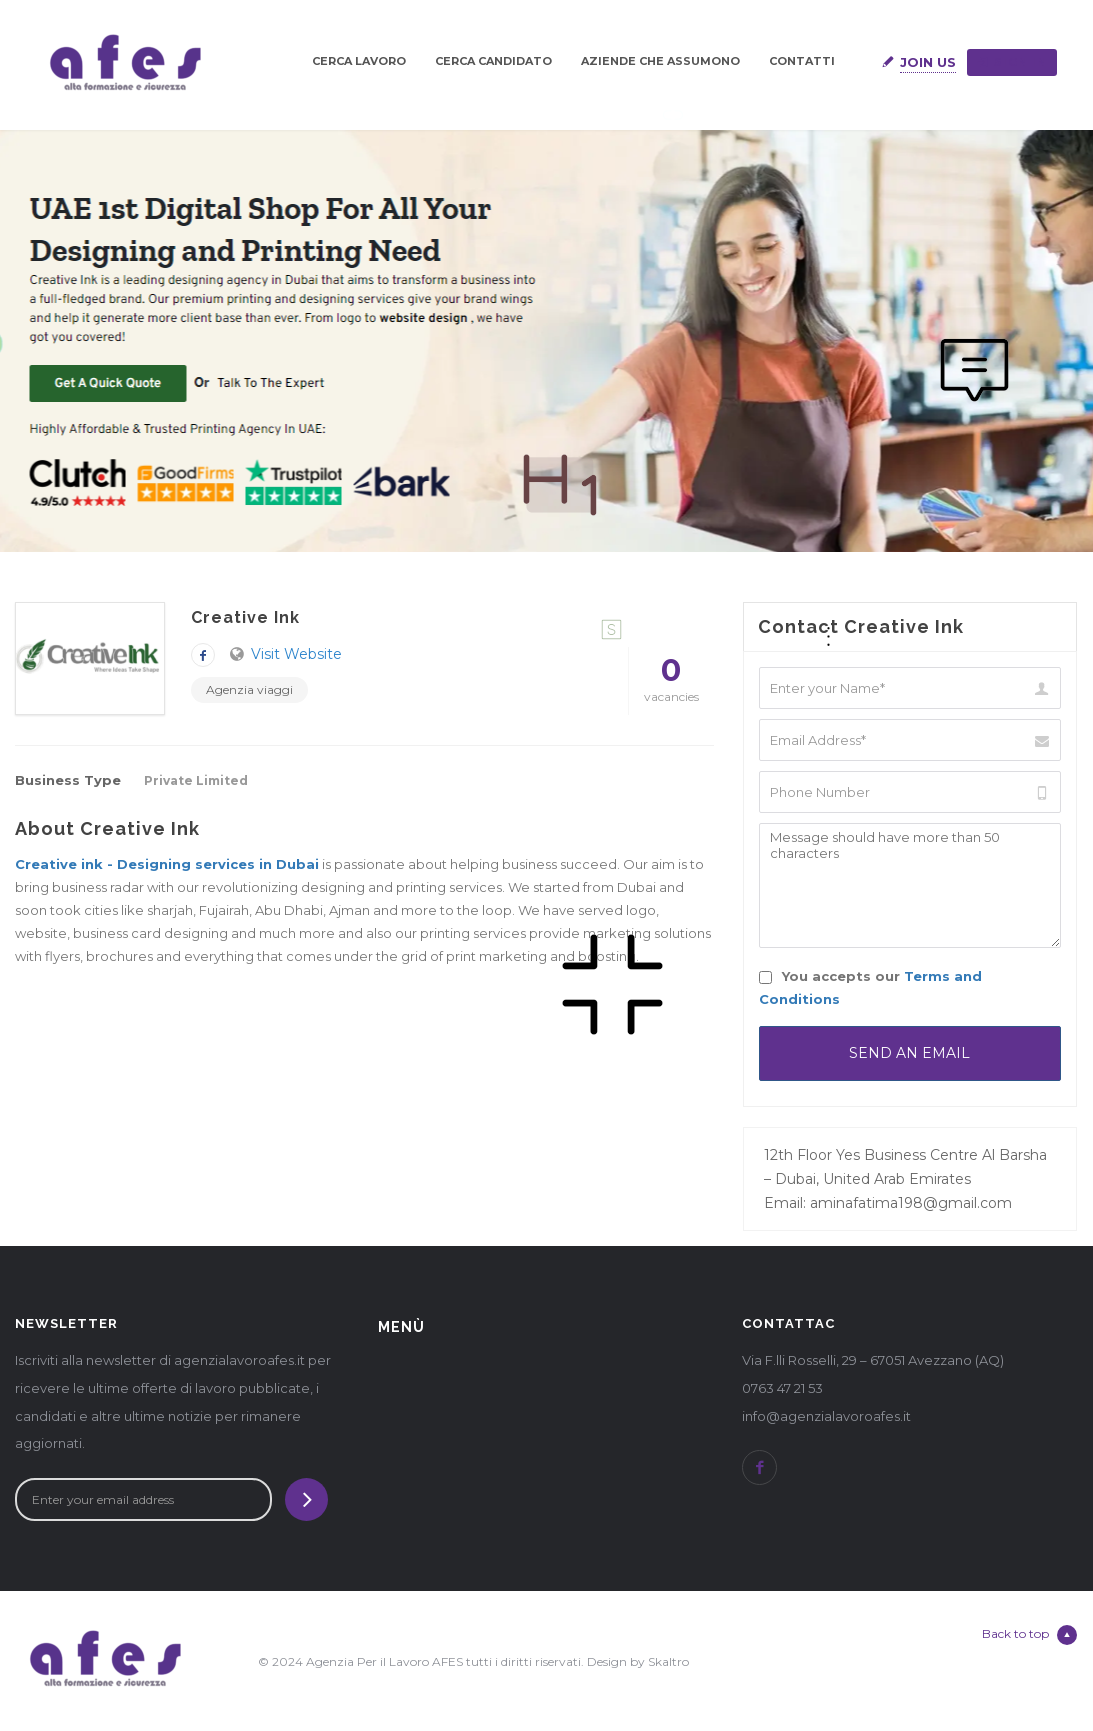 The image size is (1093, 1731). I want to click on format text as heading level 1, so click(558, 483).